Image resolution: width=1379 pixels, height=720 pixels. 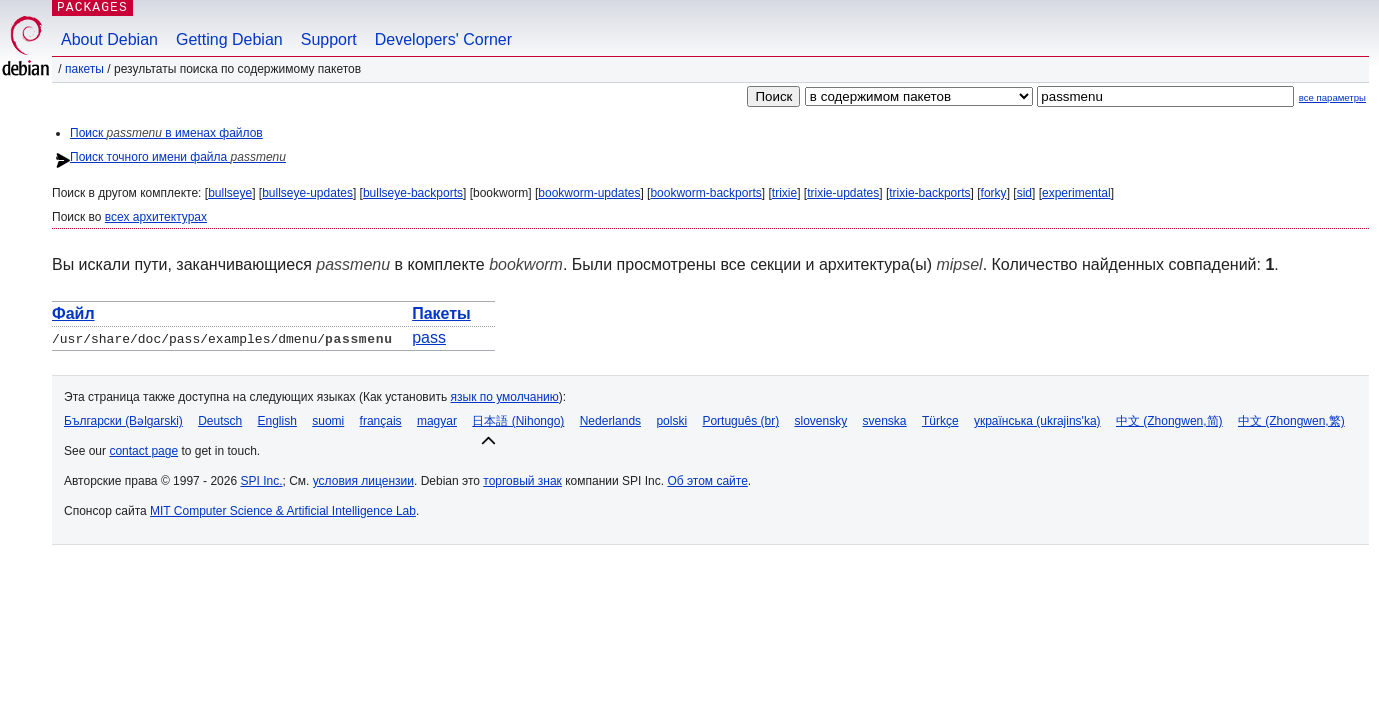 What do you see at coordinates (488, 440) in the screenshot?
I see `collapse an expanded section` at bounding box center [488, 440].